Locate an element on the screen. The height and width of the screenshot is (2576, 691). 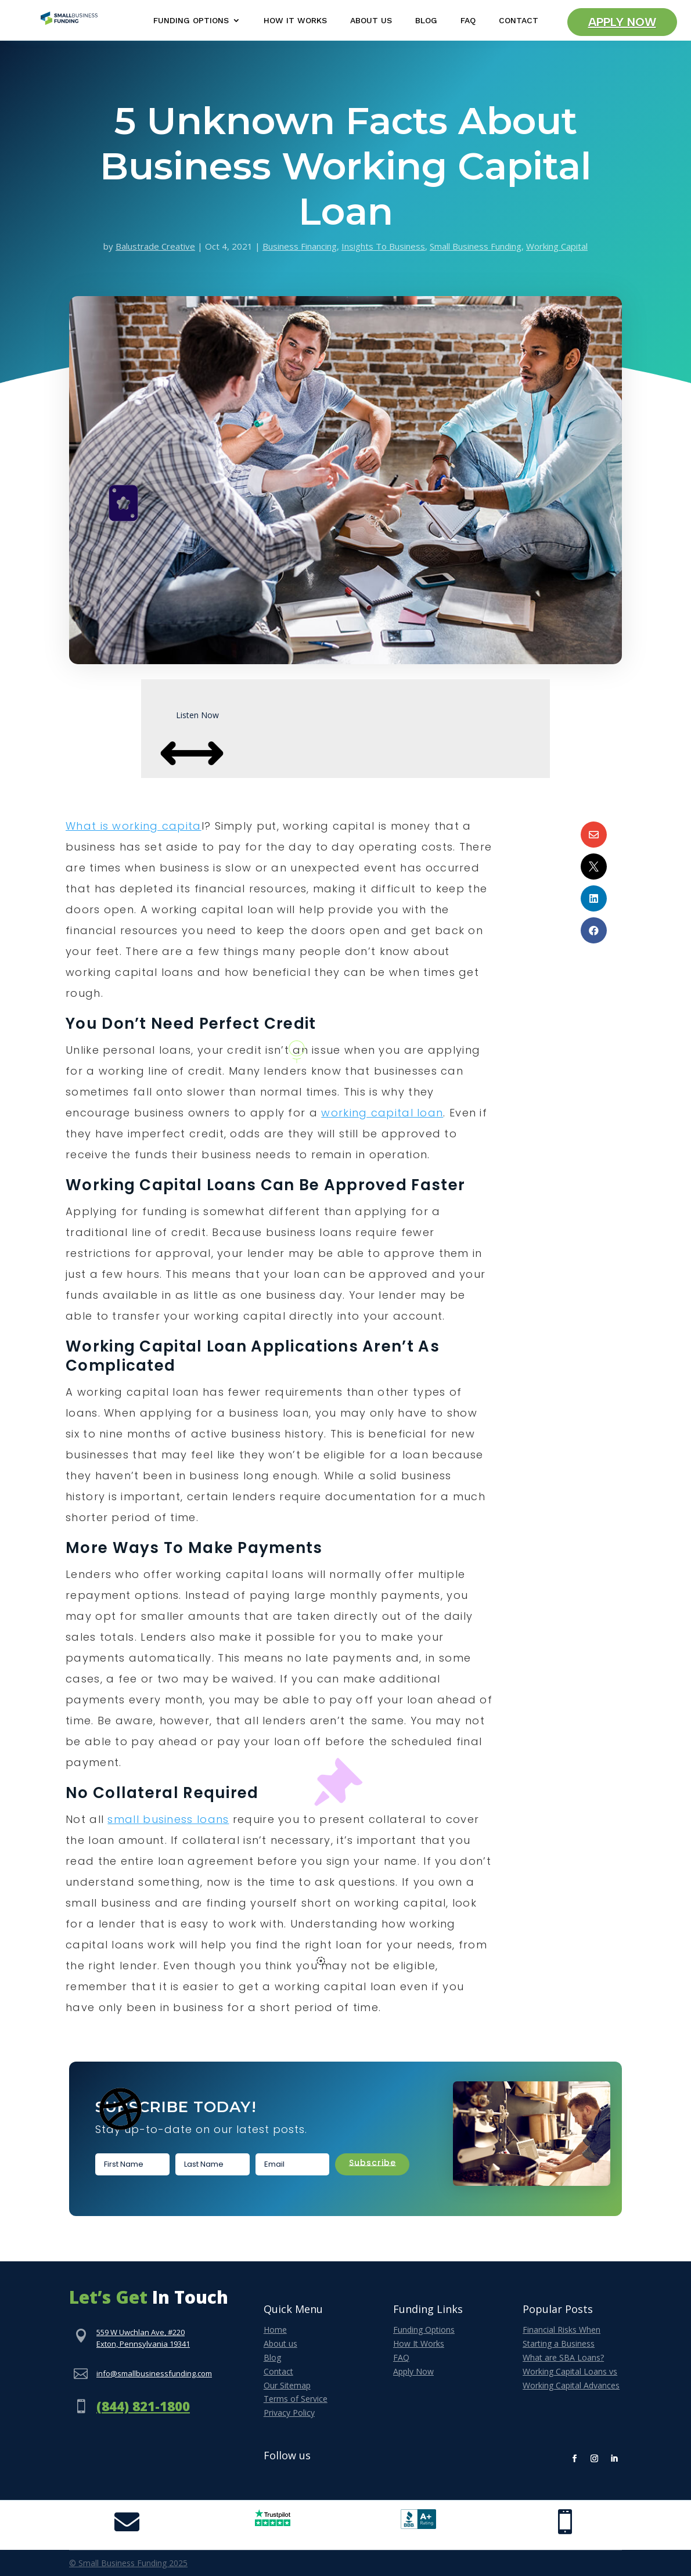
pin a message to the channel is located at coordinates (336, 1785).